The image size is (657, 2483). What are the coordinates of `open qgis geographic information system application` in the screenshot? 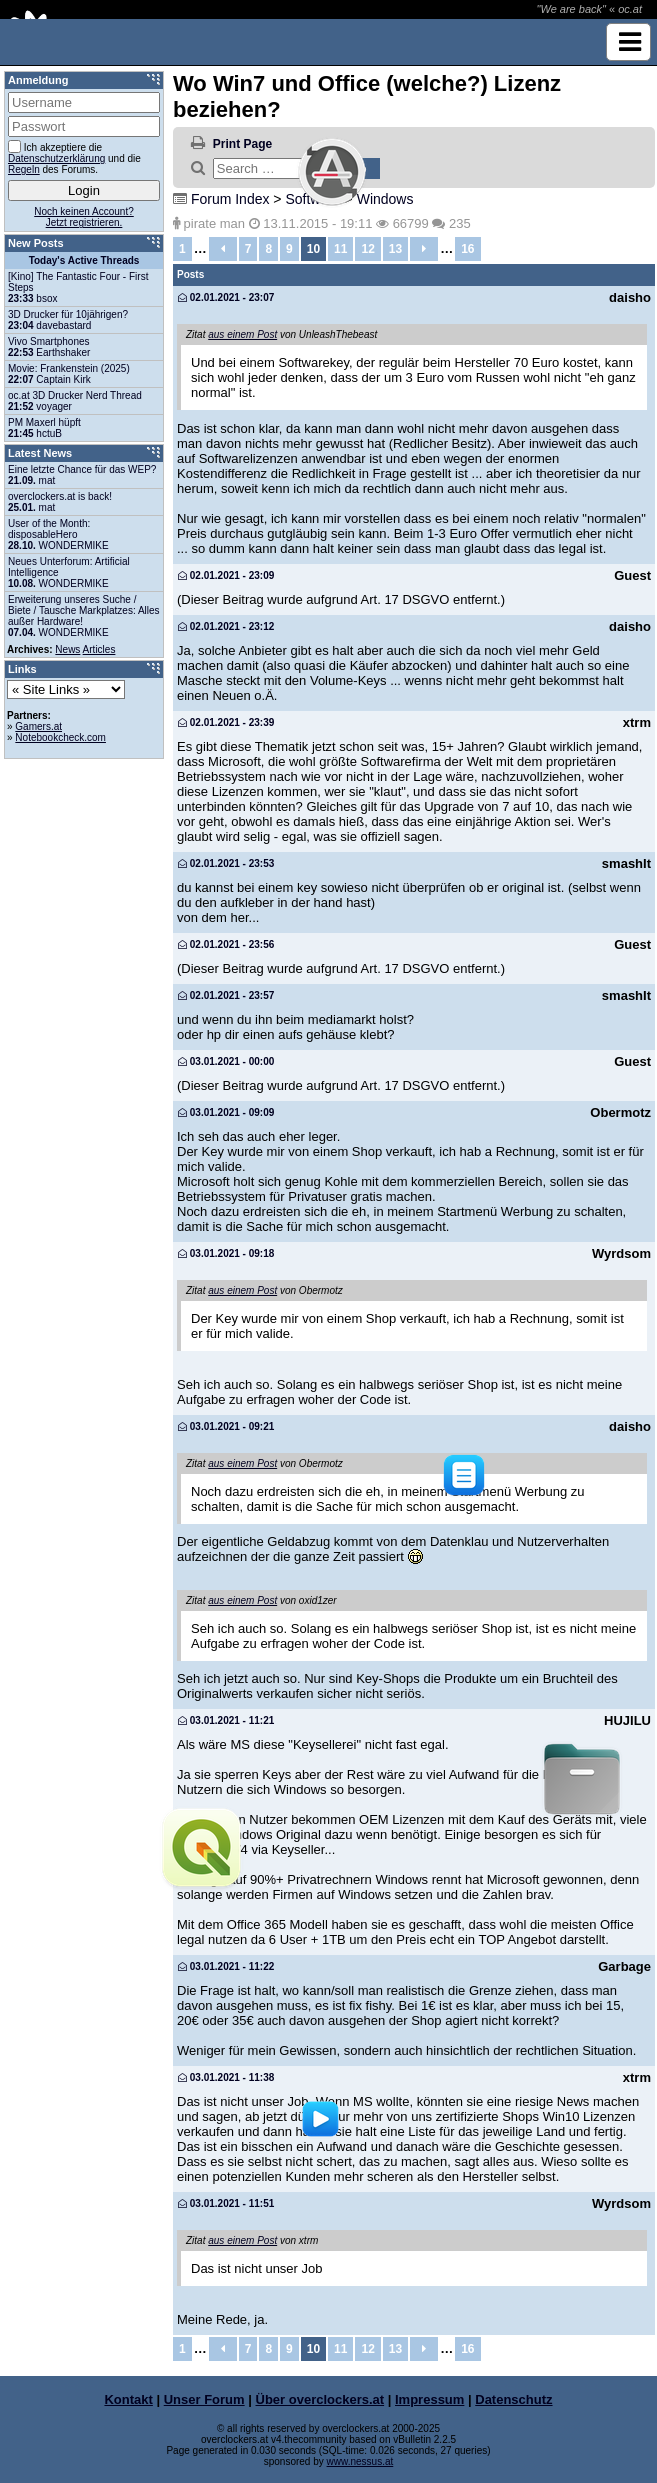 It's located at (201, 1847).